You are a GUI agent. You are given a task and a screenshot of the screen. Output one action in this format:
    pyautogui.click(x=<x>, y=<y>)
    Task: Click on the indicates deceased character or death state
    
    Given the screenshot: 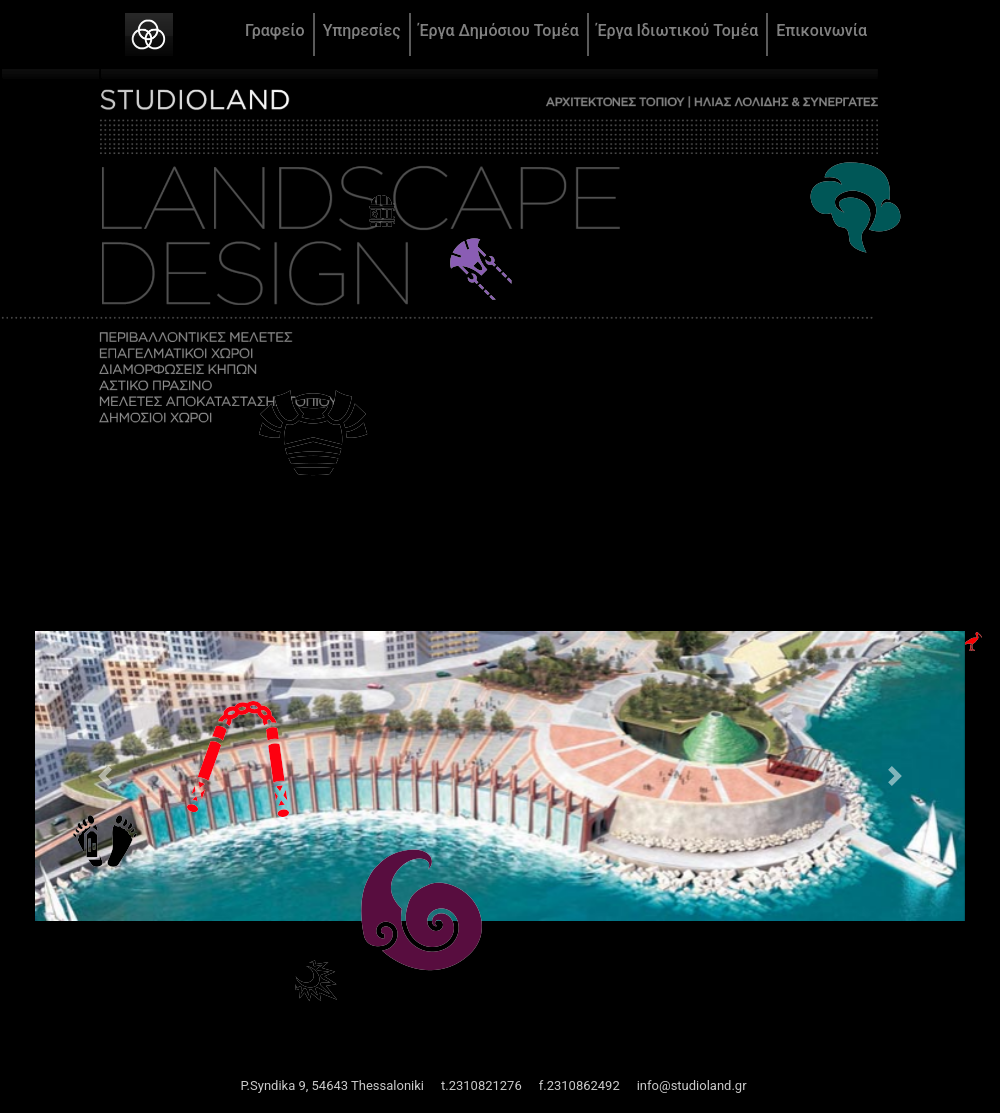 What is the action you would take?
    pyautogui.click(x=105, y=841)
    